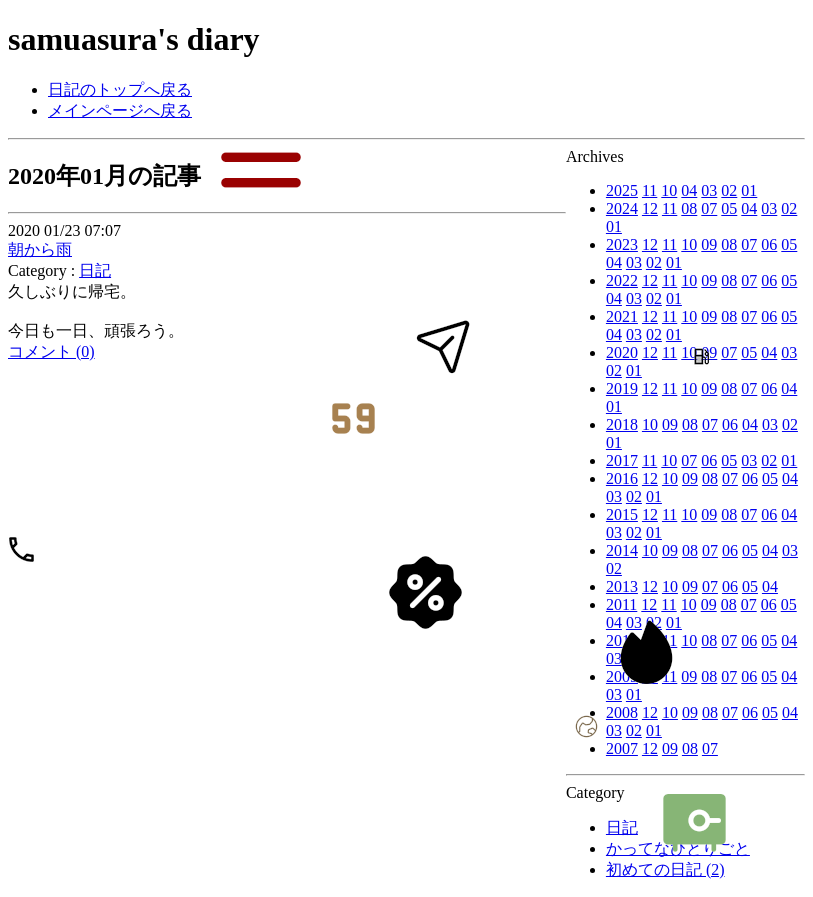 This screenshot has width=813, height=897. What do you see at coordinates (586, 726) in the screenshot?
I see `switch to international or global settings` at bounding box center [586, 726].